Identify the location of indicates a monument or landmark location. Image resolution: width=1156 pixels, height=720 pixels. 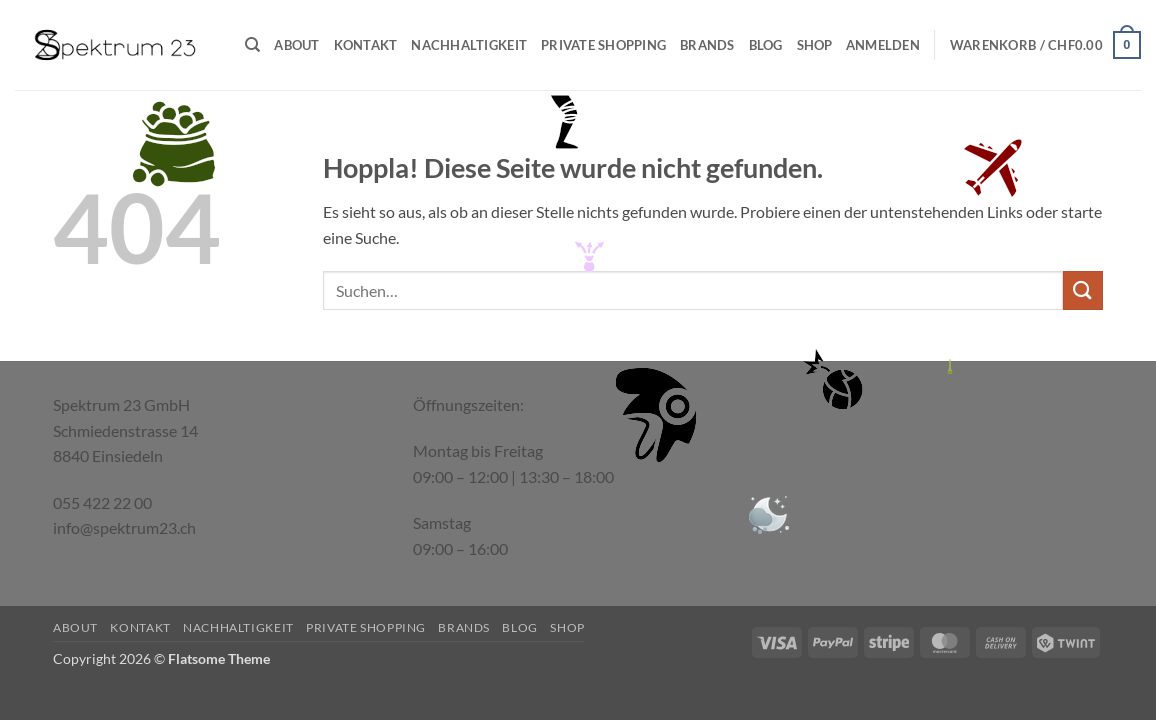
(950, 366).